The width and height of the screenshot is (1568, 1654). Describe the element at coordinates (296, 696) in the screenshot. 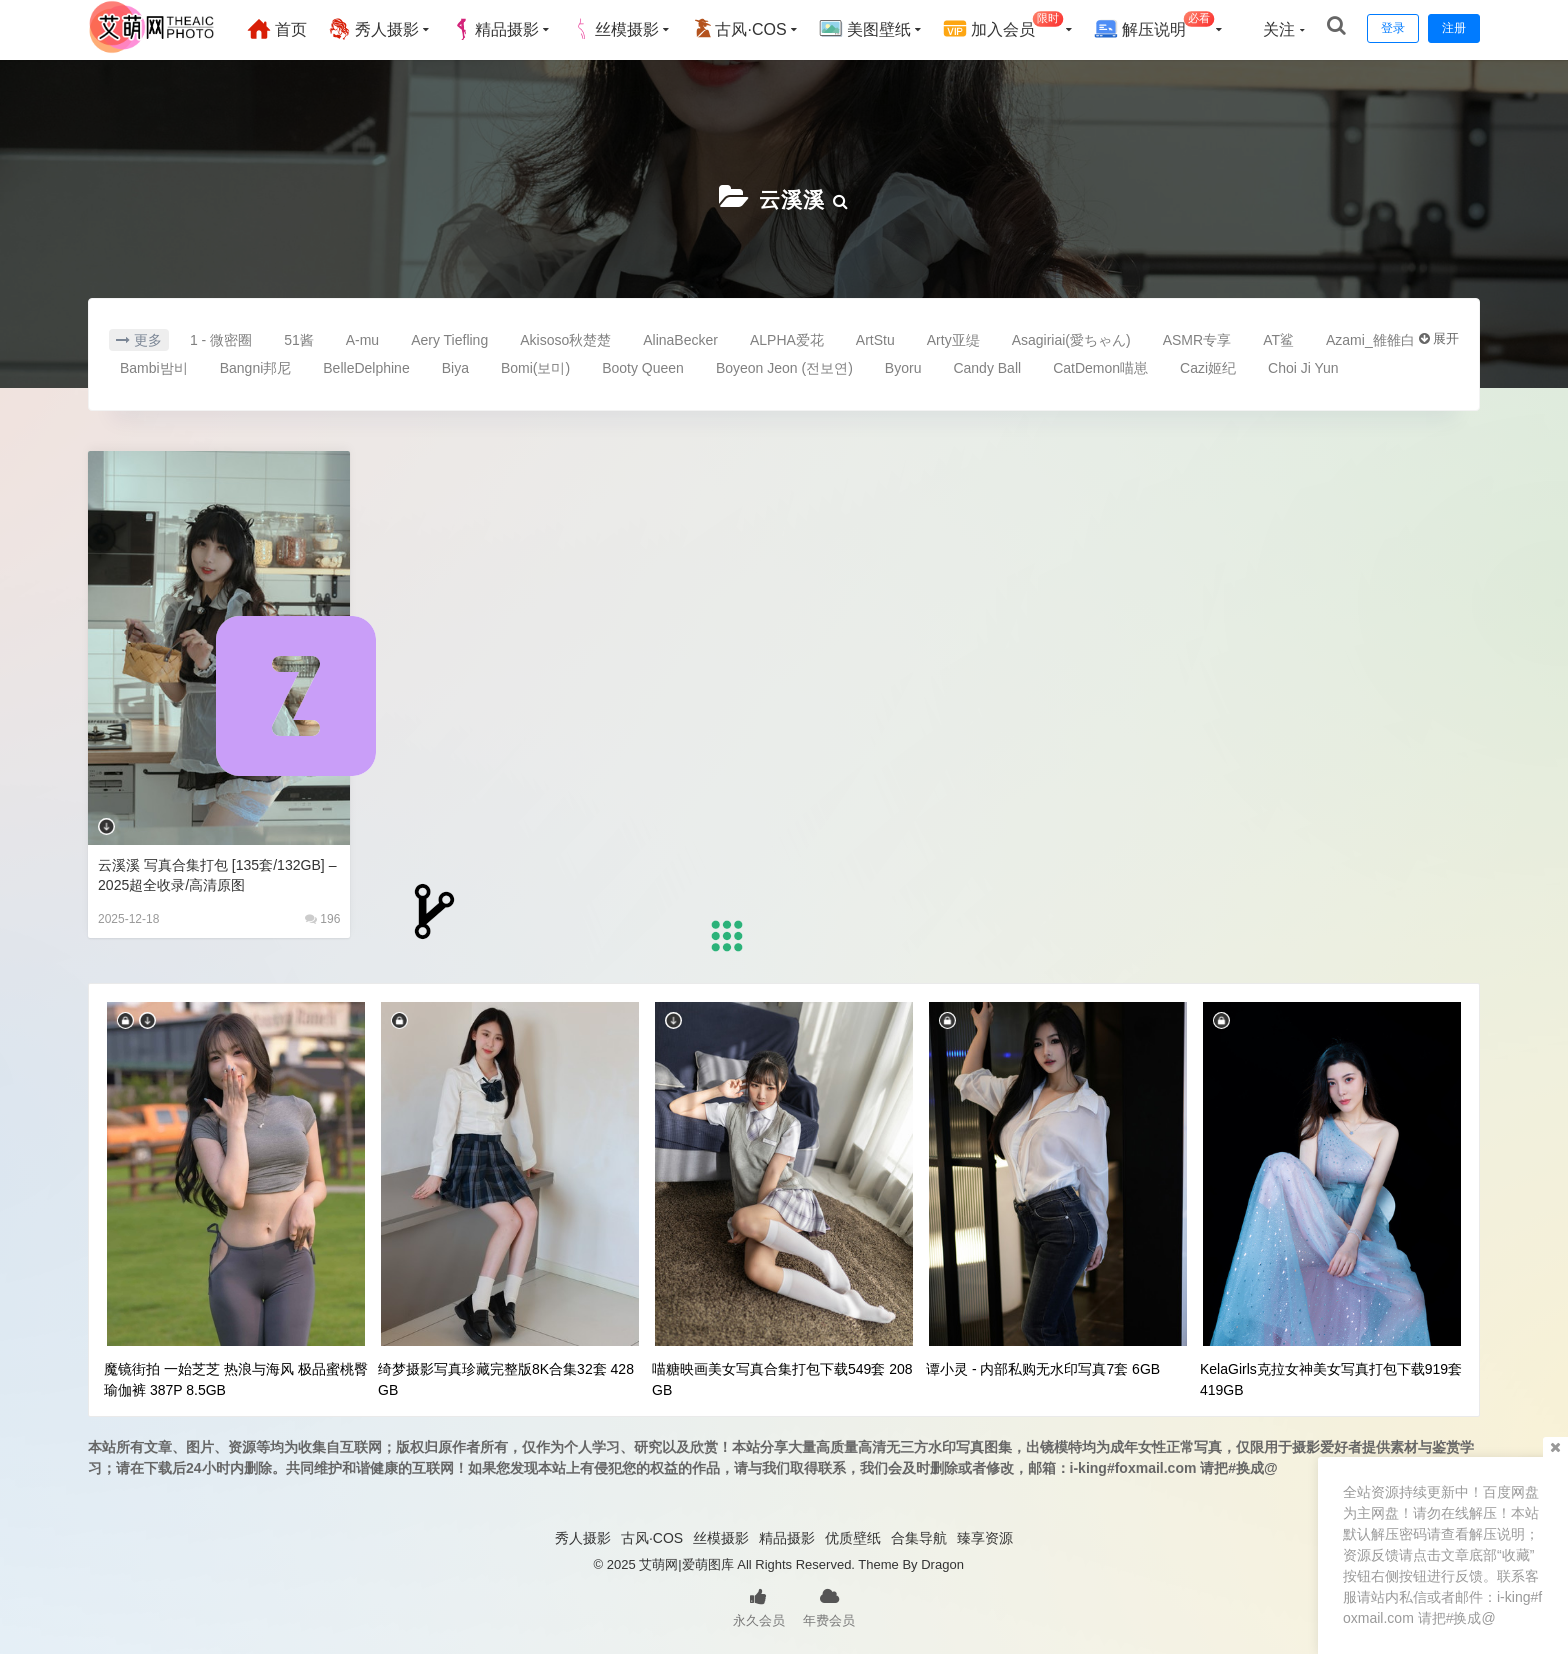

I see `represents the letter Z in a keyboard or text input` at that location.